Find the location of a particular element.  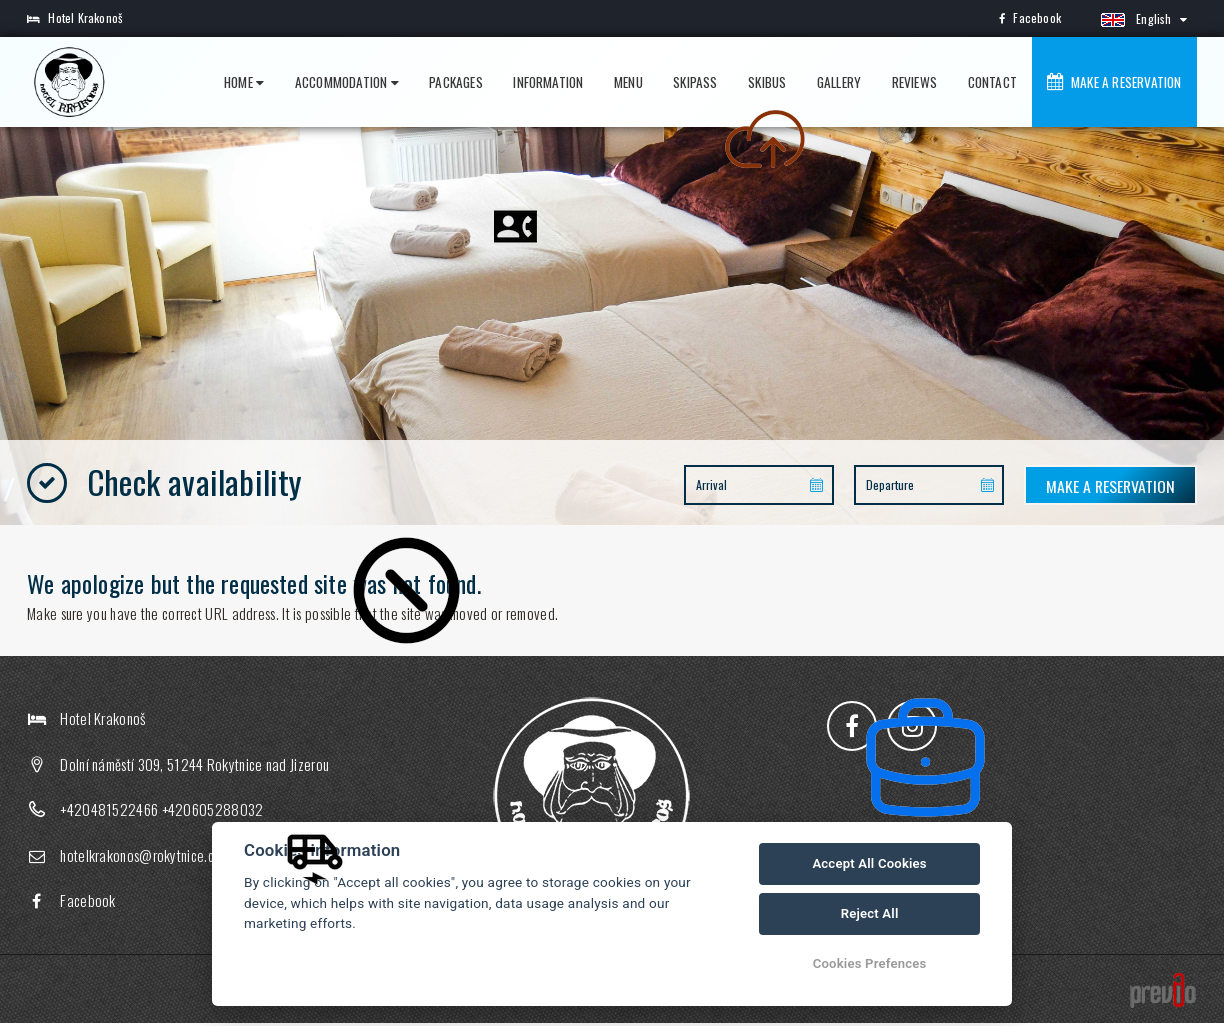

indicates a forbidden or prohibited action is located at coordinates (406, 590).